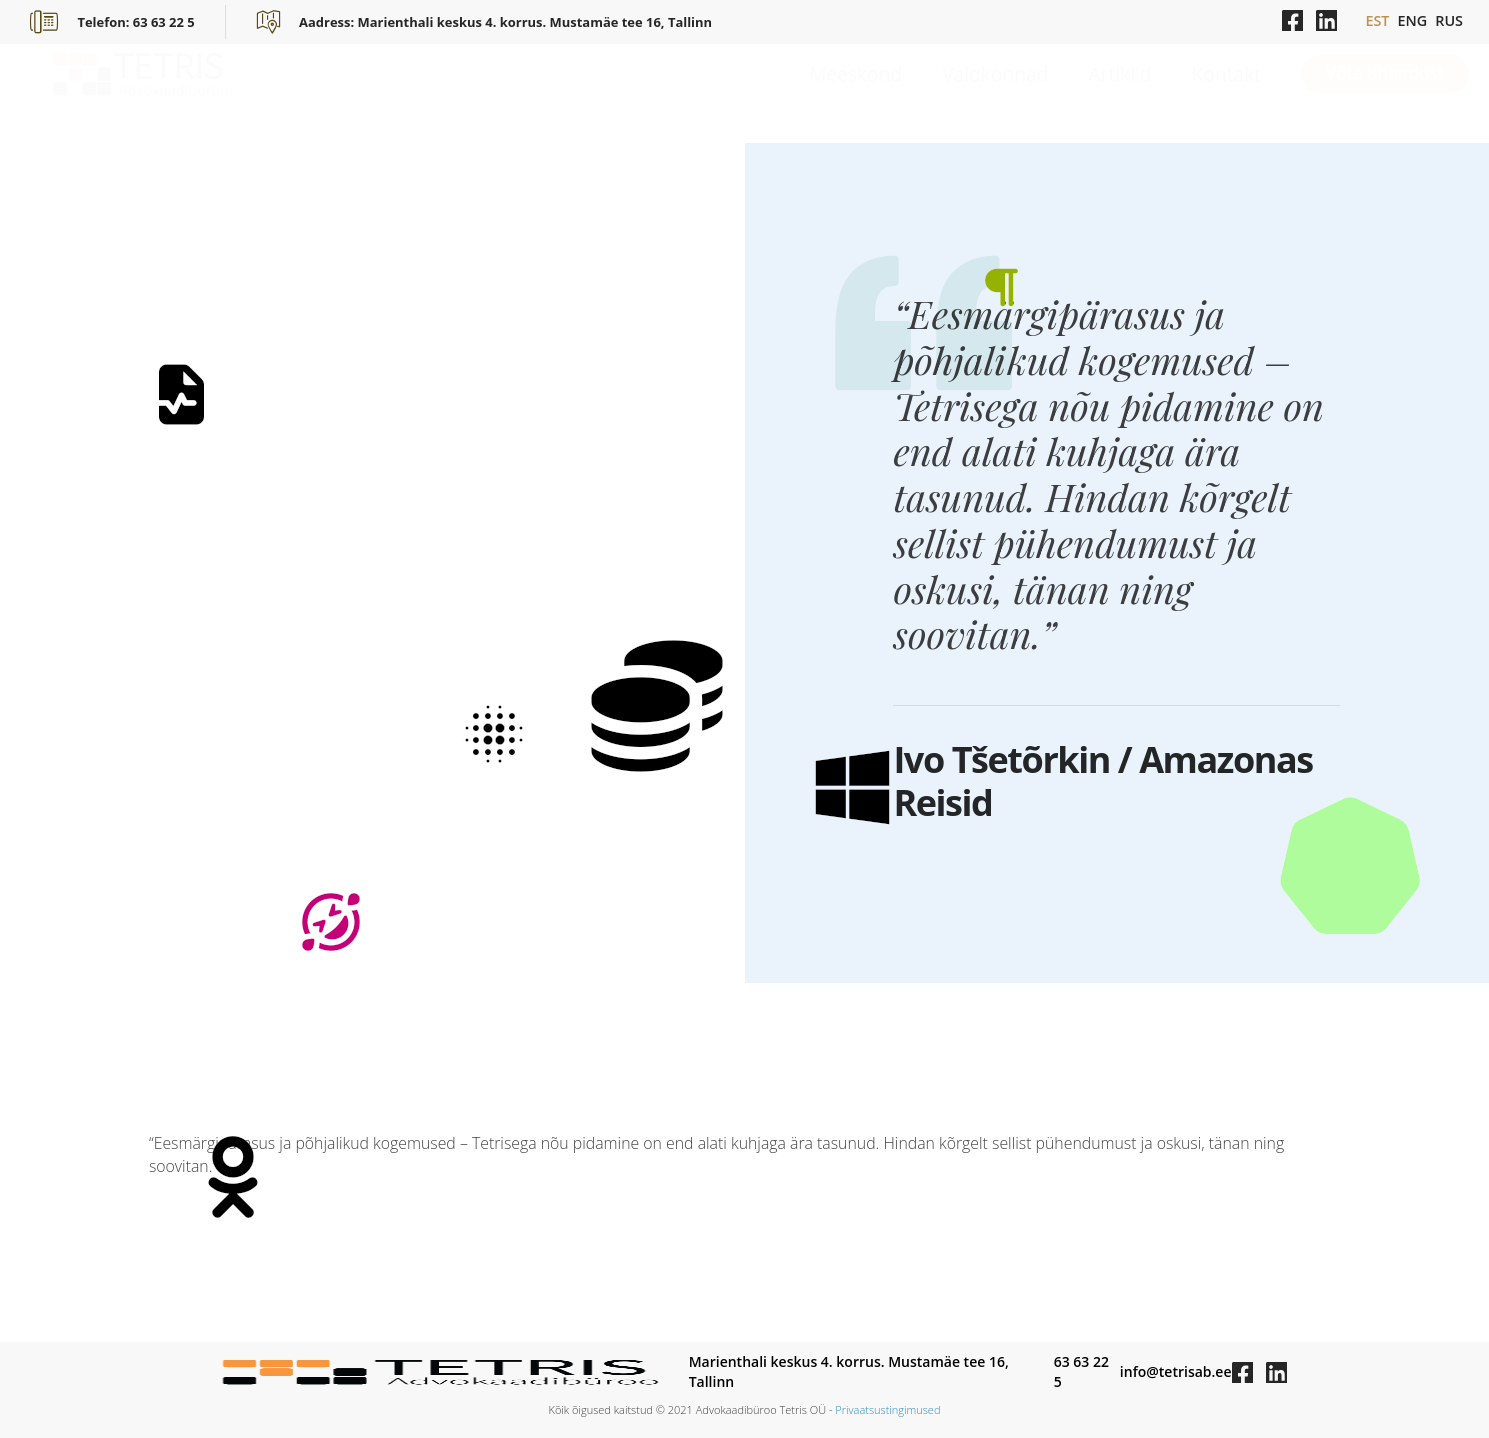  Describe the element at coordinates (181, 394) in the screenshot. I see `view medical records or health documents` at that location.